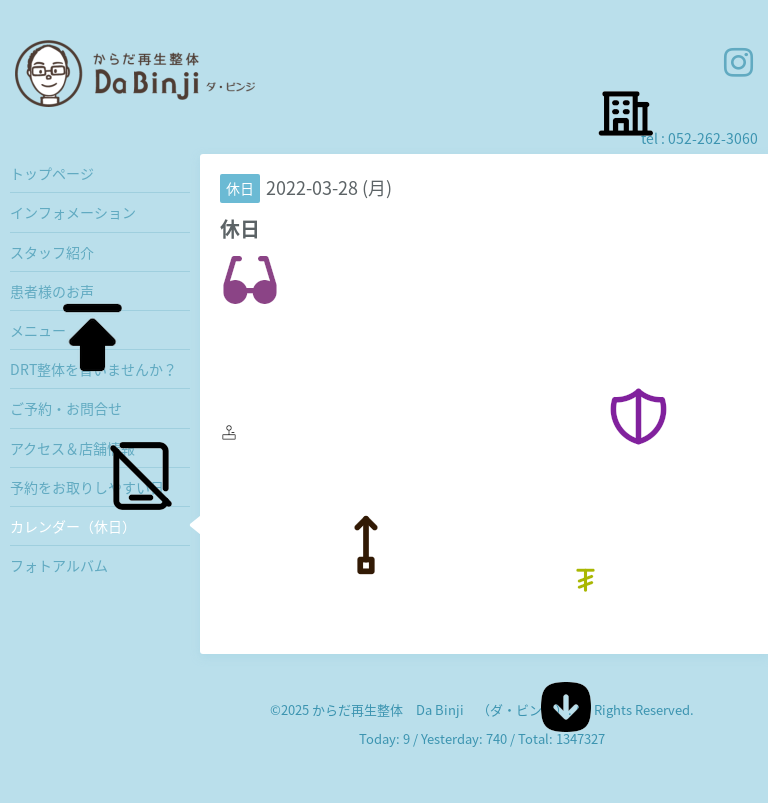 This screenshot has width=768, height=803. Describe the element at coordinates (250, 280) in the screenshot. I see `view reading mode or accessibility options` at that location.